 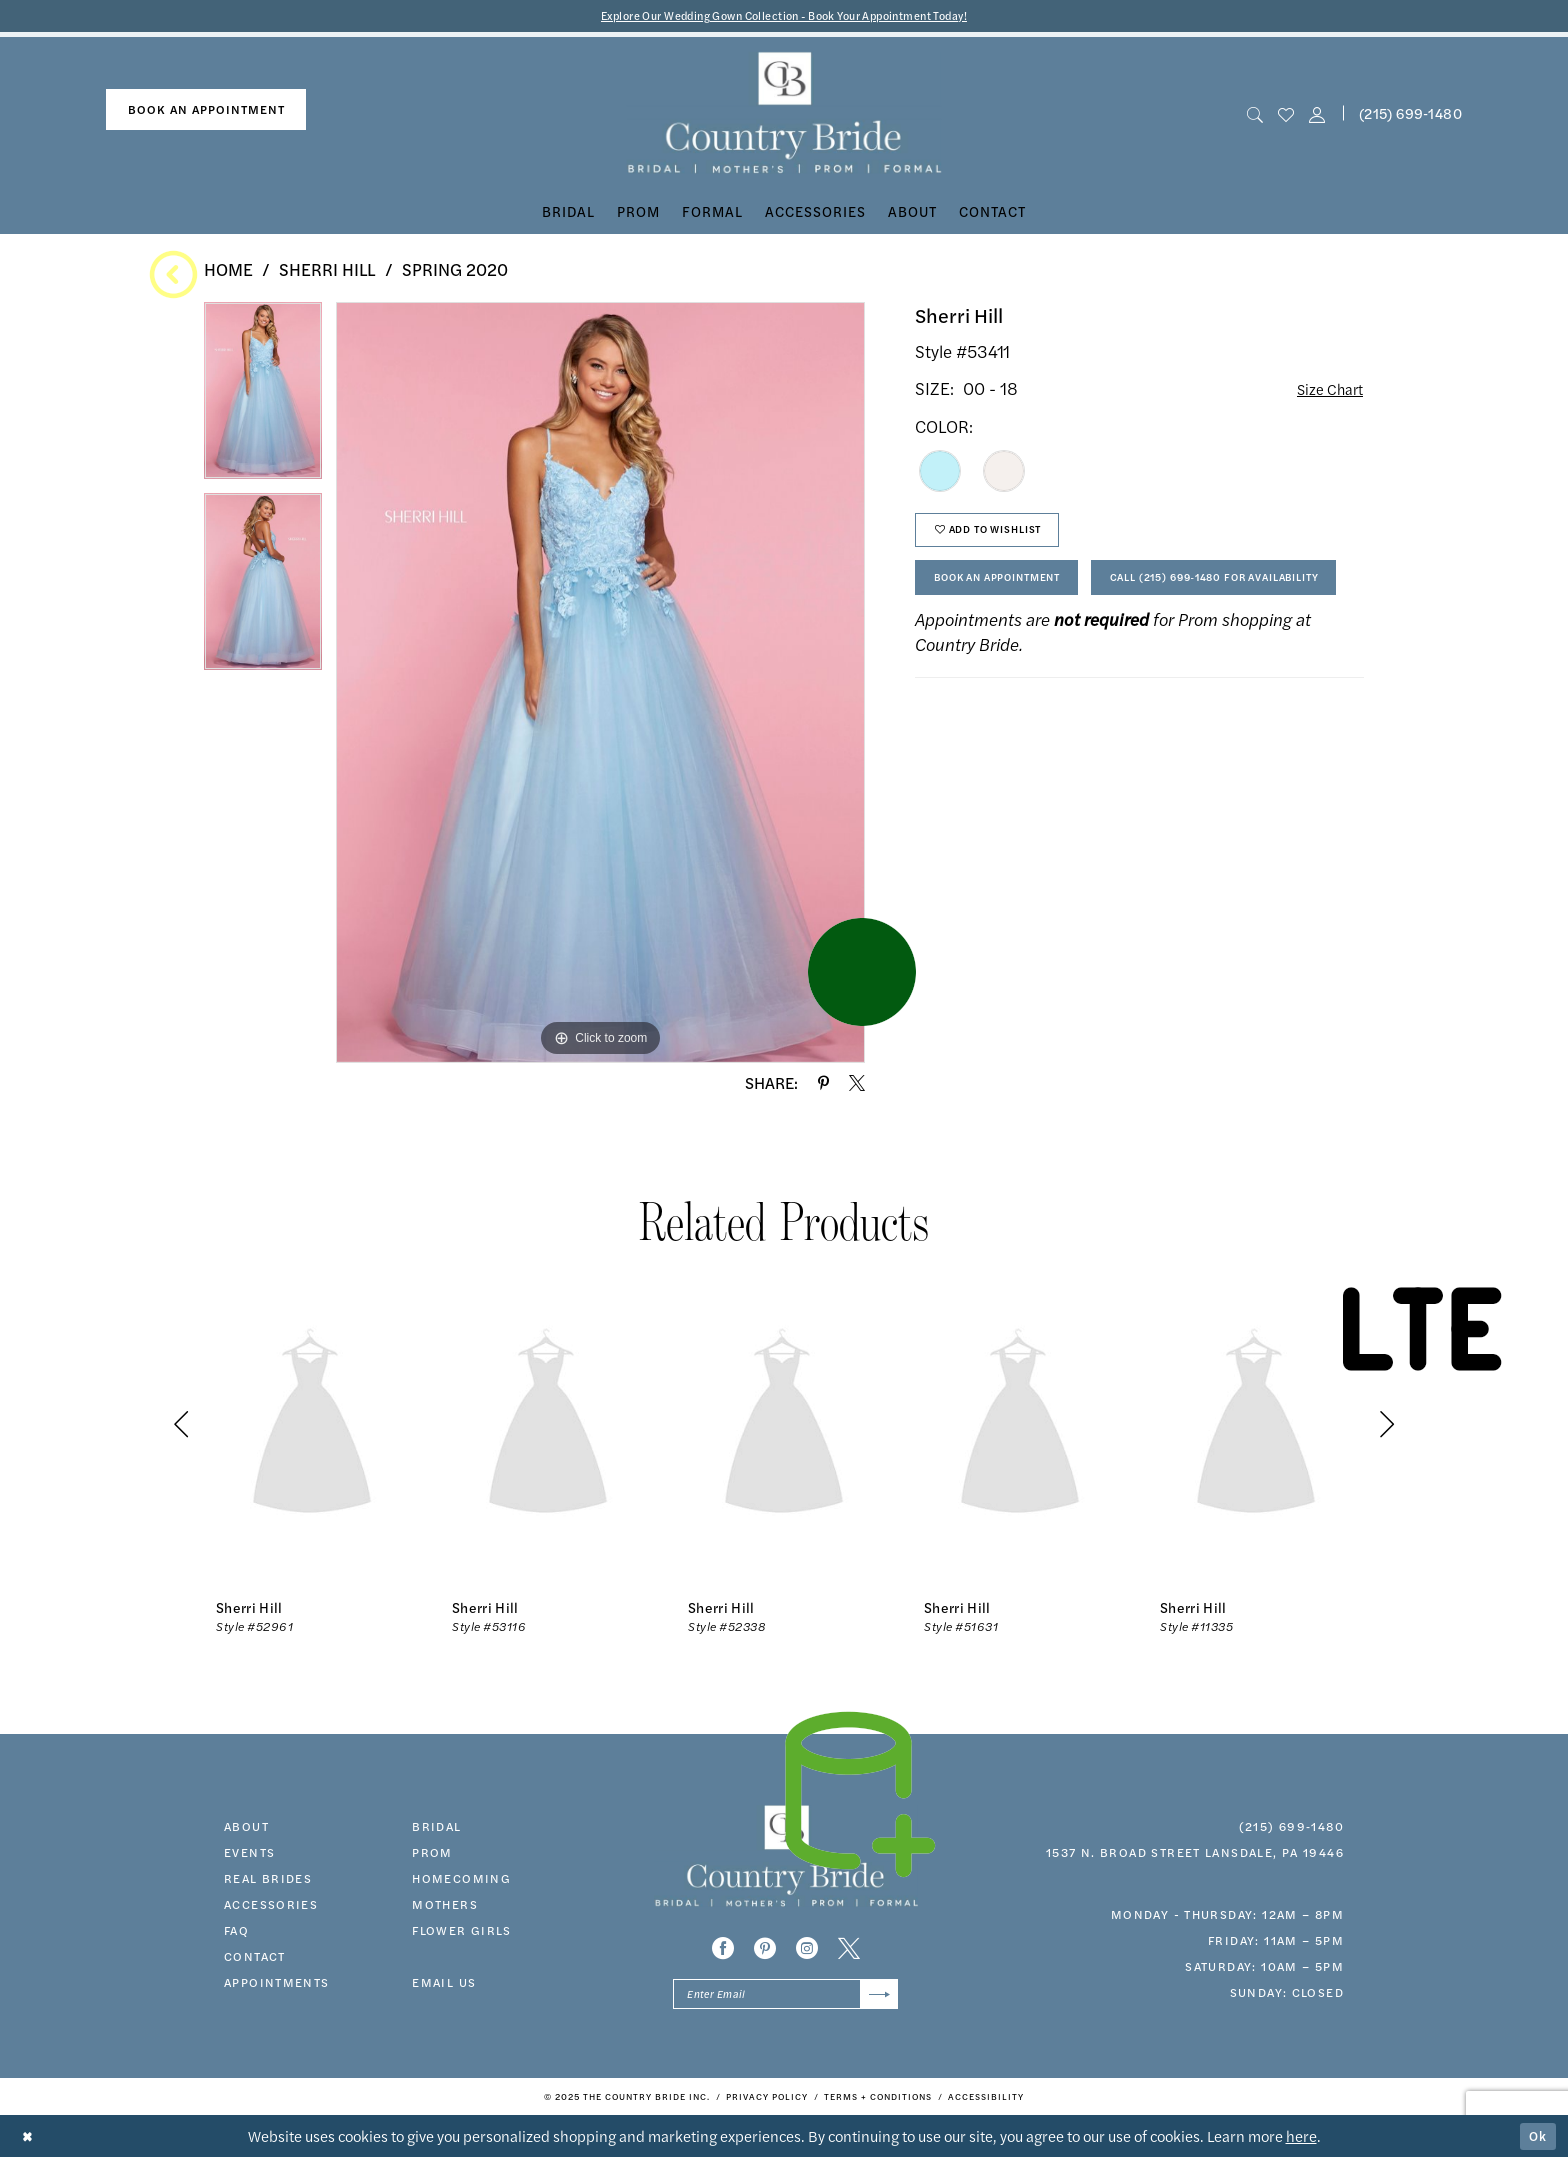 I want to click on go back to the previous screen, so click(x=173, y=274).